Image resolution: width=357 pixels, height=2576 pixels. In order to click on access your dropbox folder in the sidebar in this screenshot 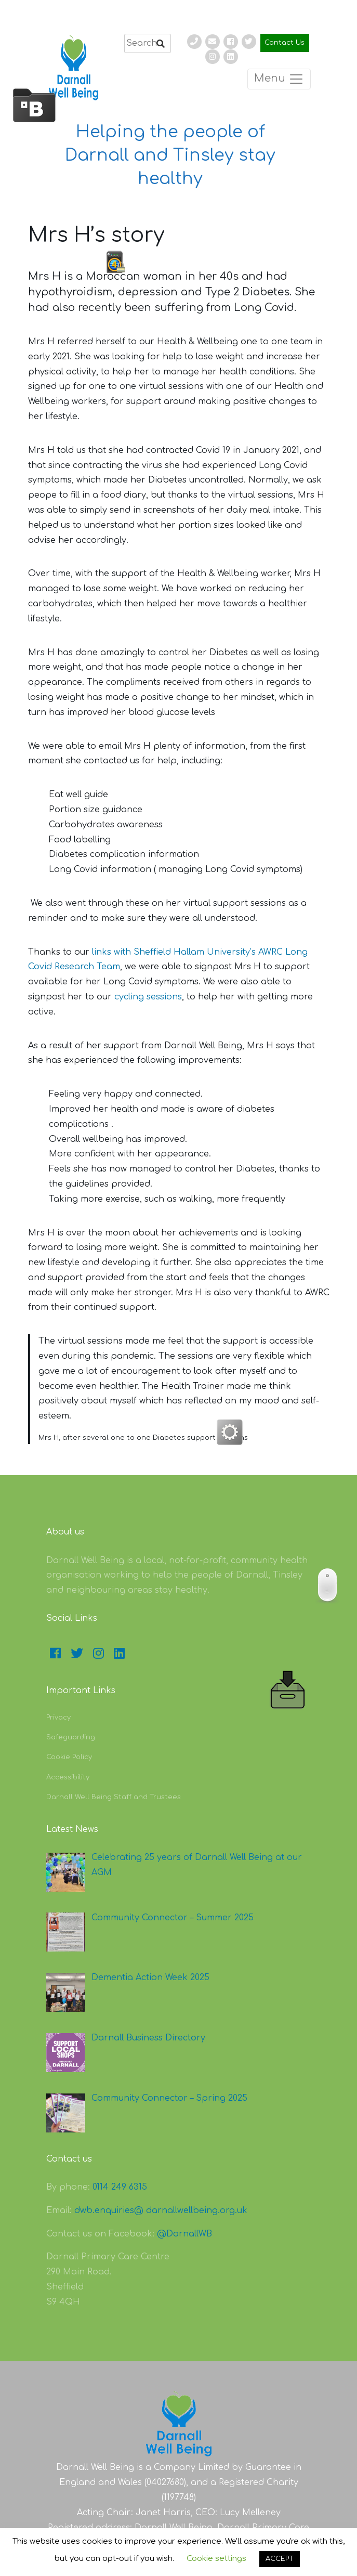, I will do `click(287, 1690)`.